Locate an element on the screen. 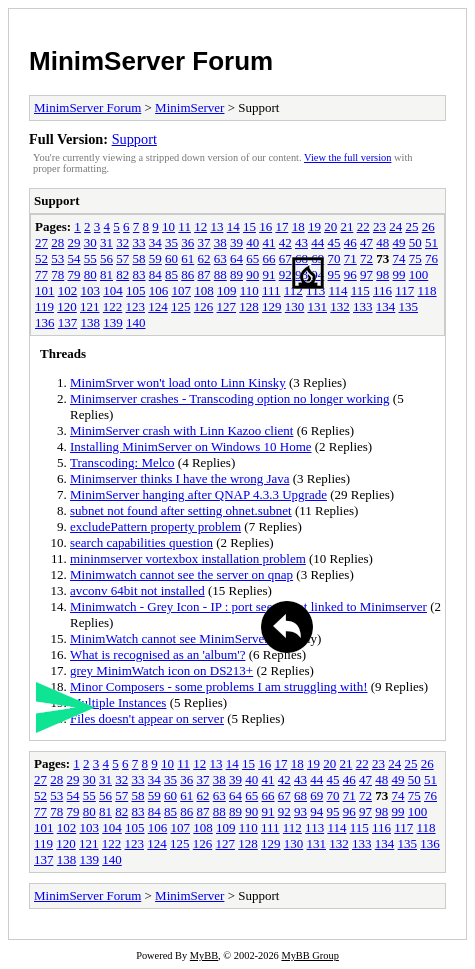 Image resolution: width=475 pixels, height=969 pixels. undo the last action is located at coordinates (287, 627).